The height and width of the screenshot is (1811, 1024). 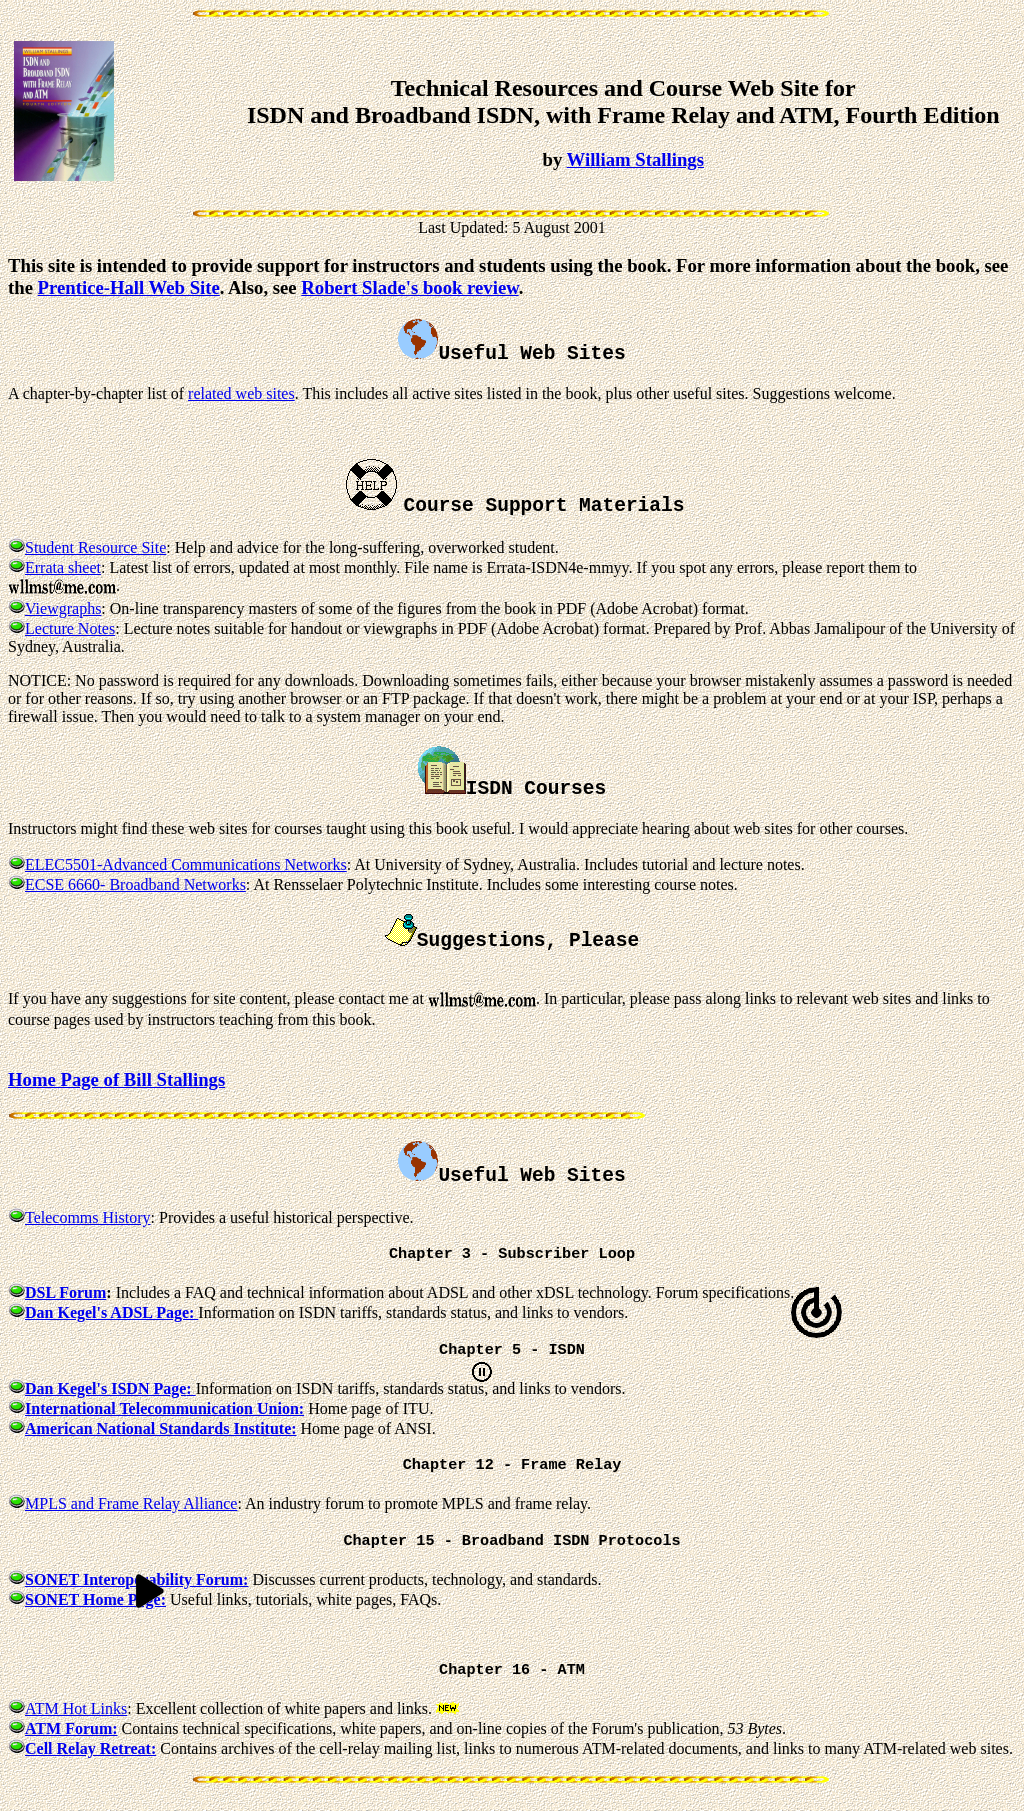 I want to click on pause media playback, so click(x=482, y=1372).